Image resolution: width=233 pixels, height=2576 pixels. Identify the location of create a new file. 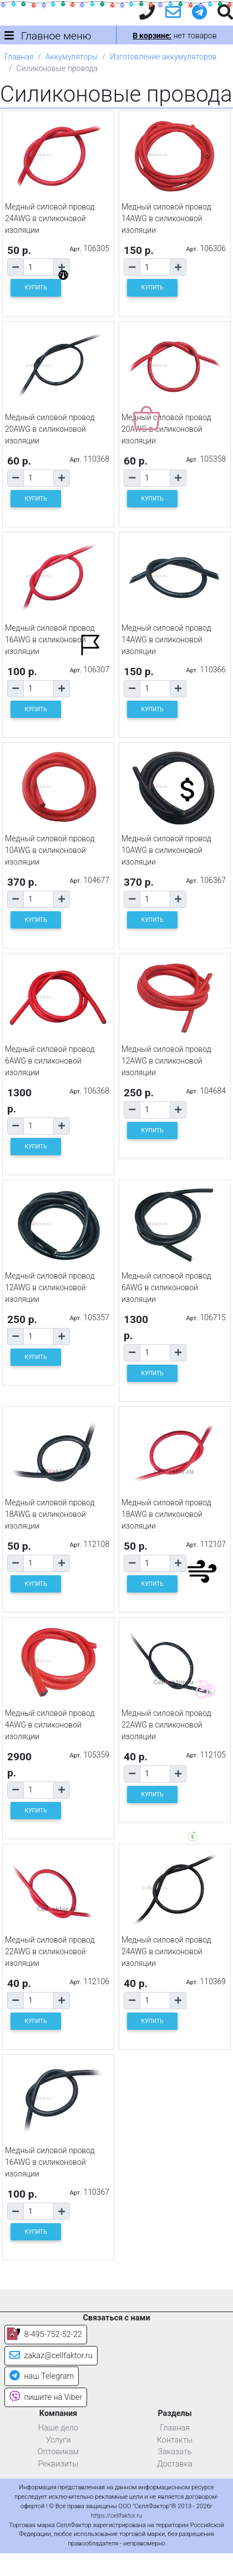
(12, 2334).